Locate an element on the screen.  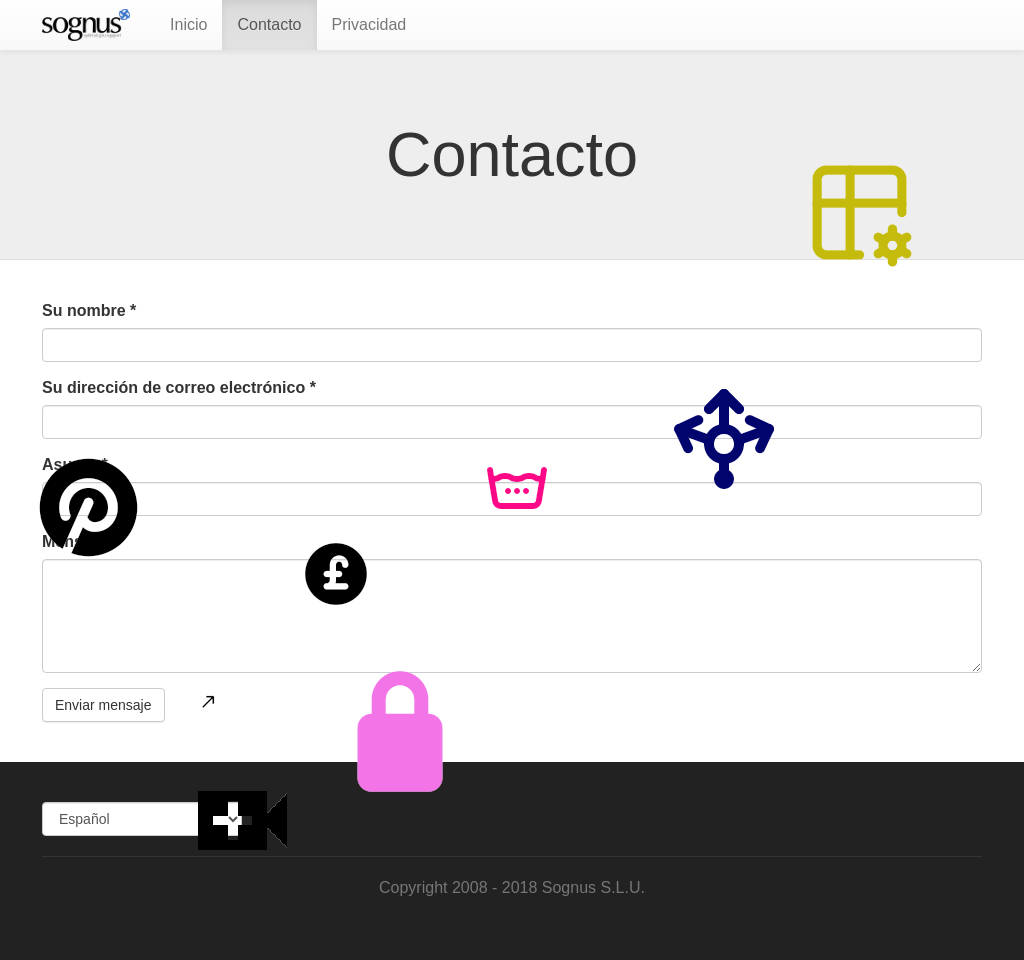
wash at medium temperature setting is located at coordinates (517, 488).